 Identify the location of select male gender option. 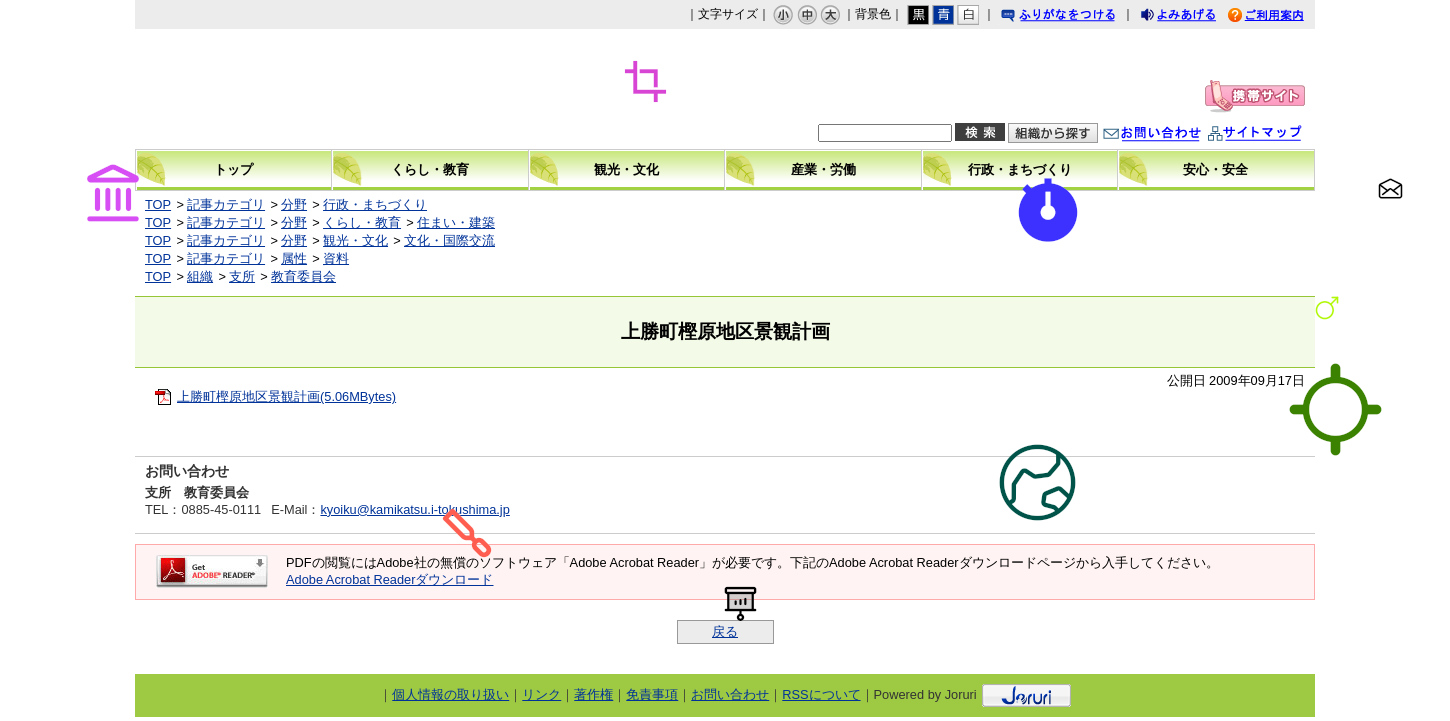
(1327, 308).